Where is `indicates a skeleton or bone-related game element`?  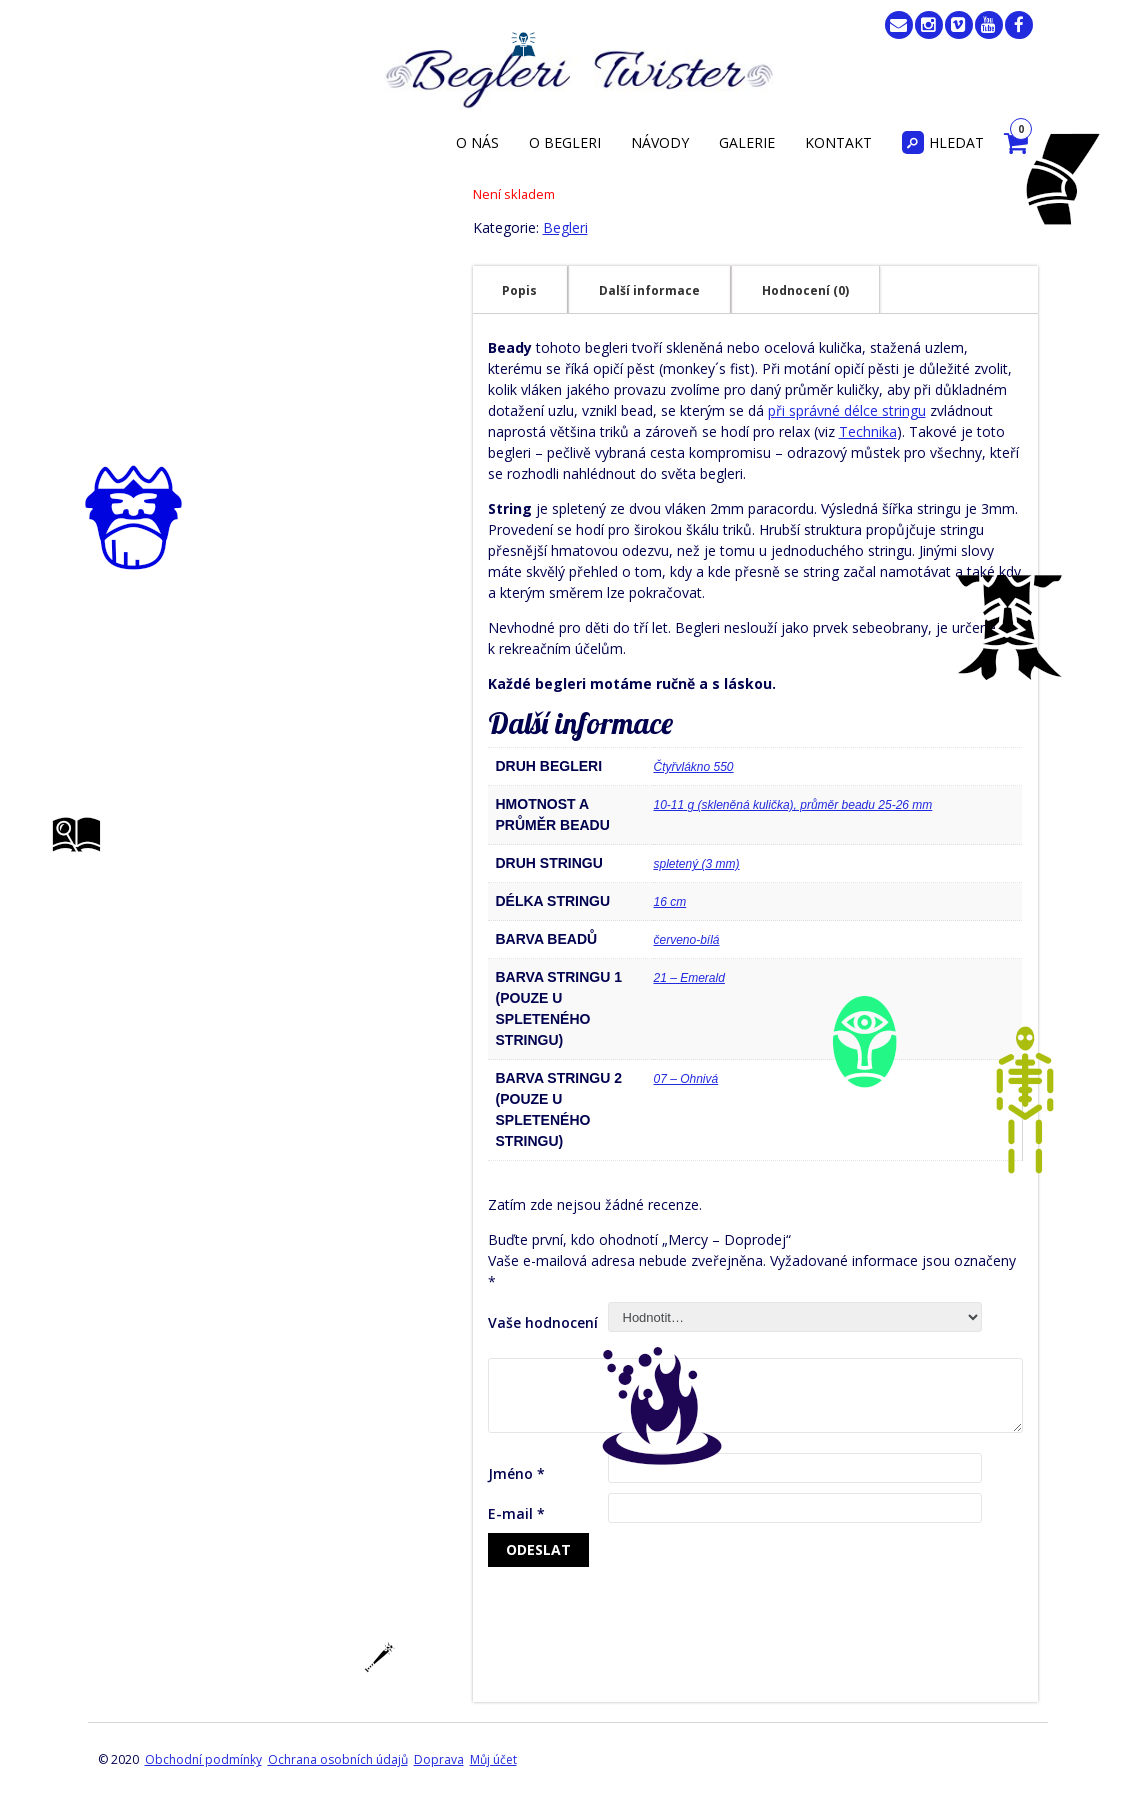
indicates a skeleton or bone-related game element is located at coordinates (1025, 1100).